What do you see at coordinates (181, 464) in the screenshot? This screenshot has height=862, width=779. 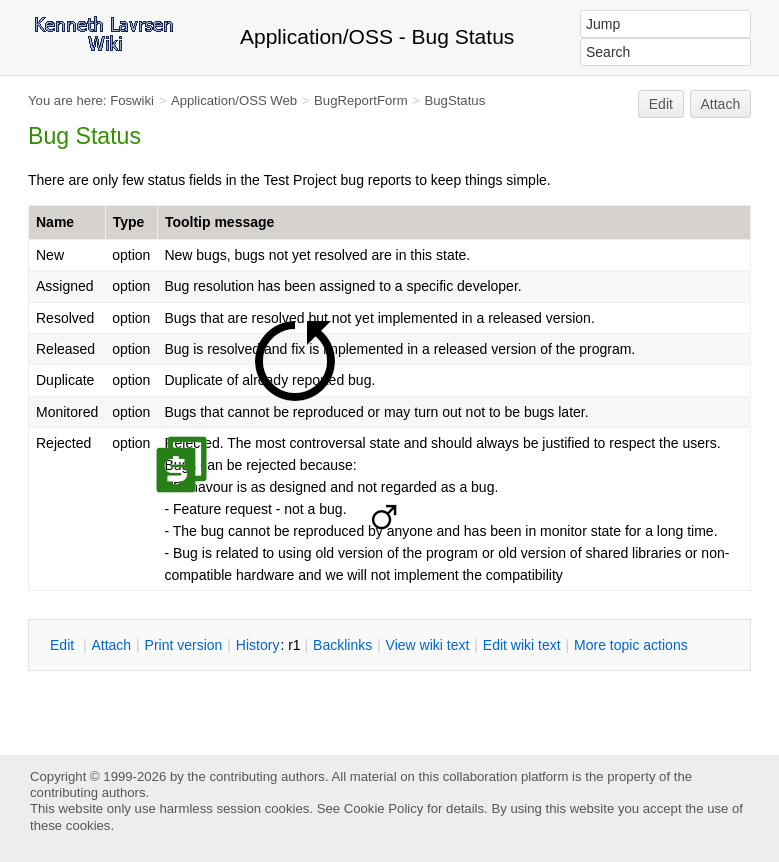 I see `view currency or financial documents` at bounding box center [181, 464].